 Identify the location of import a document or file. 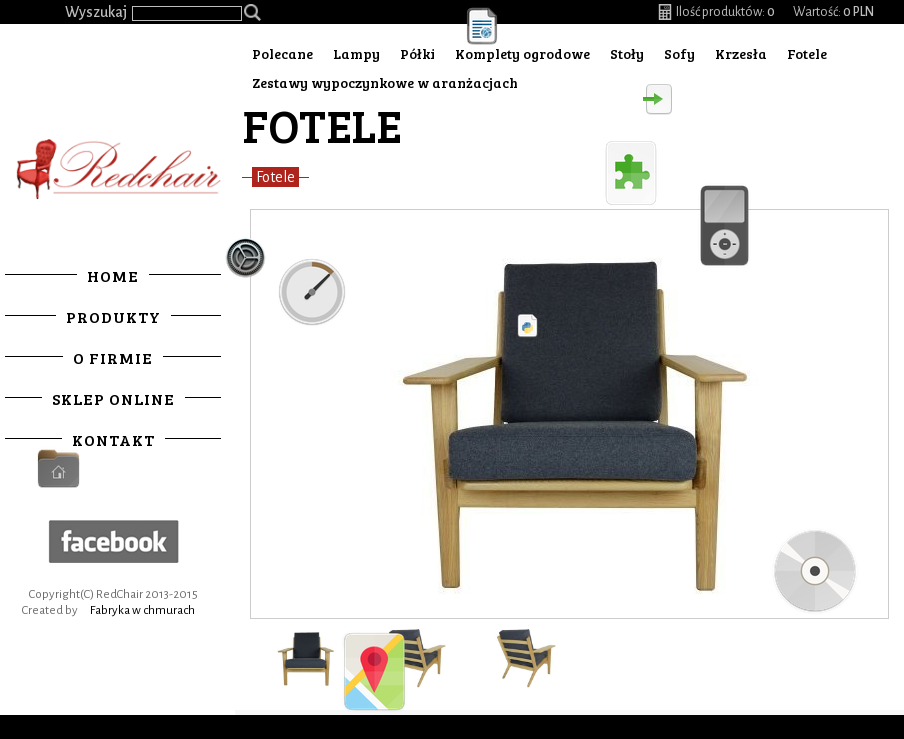
(659, 99).